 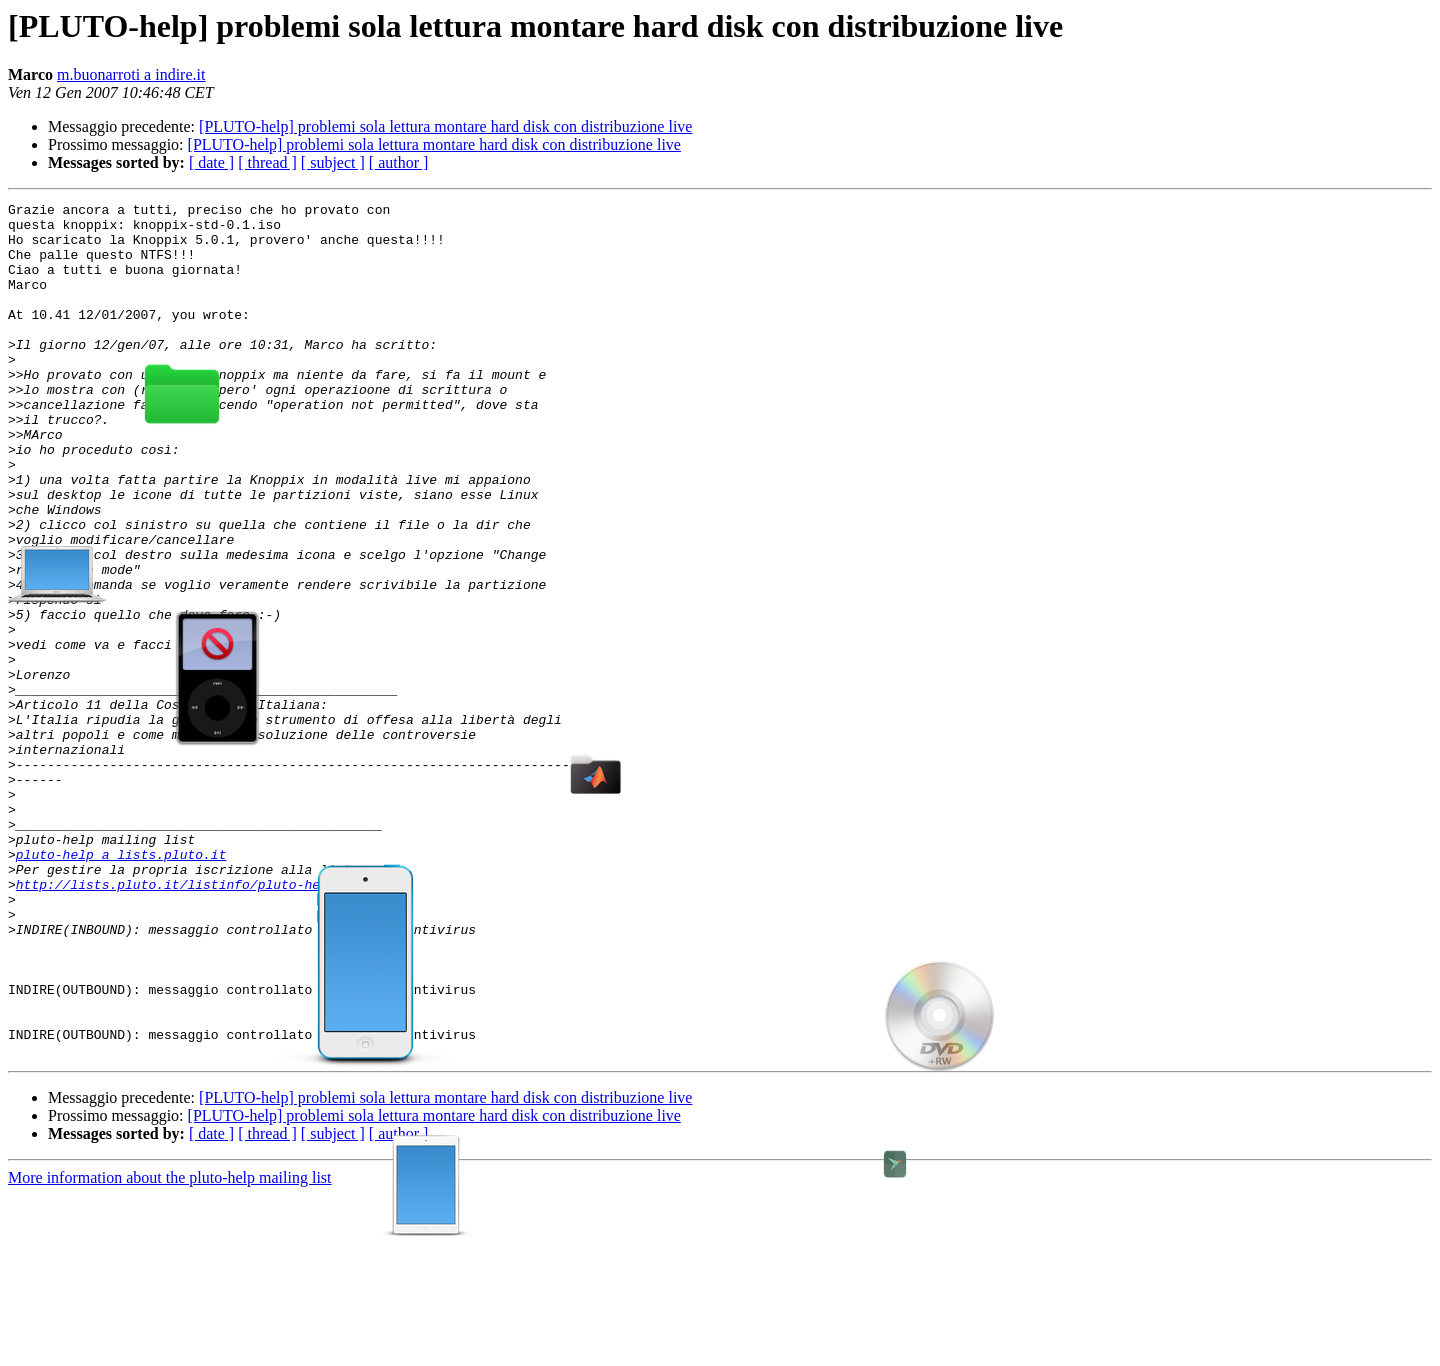 What do you see at coordinates (365, 965) in the screenshot?
I see `iPod Touch device connected` at bounding box center [365, 965].